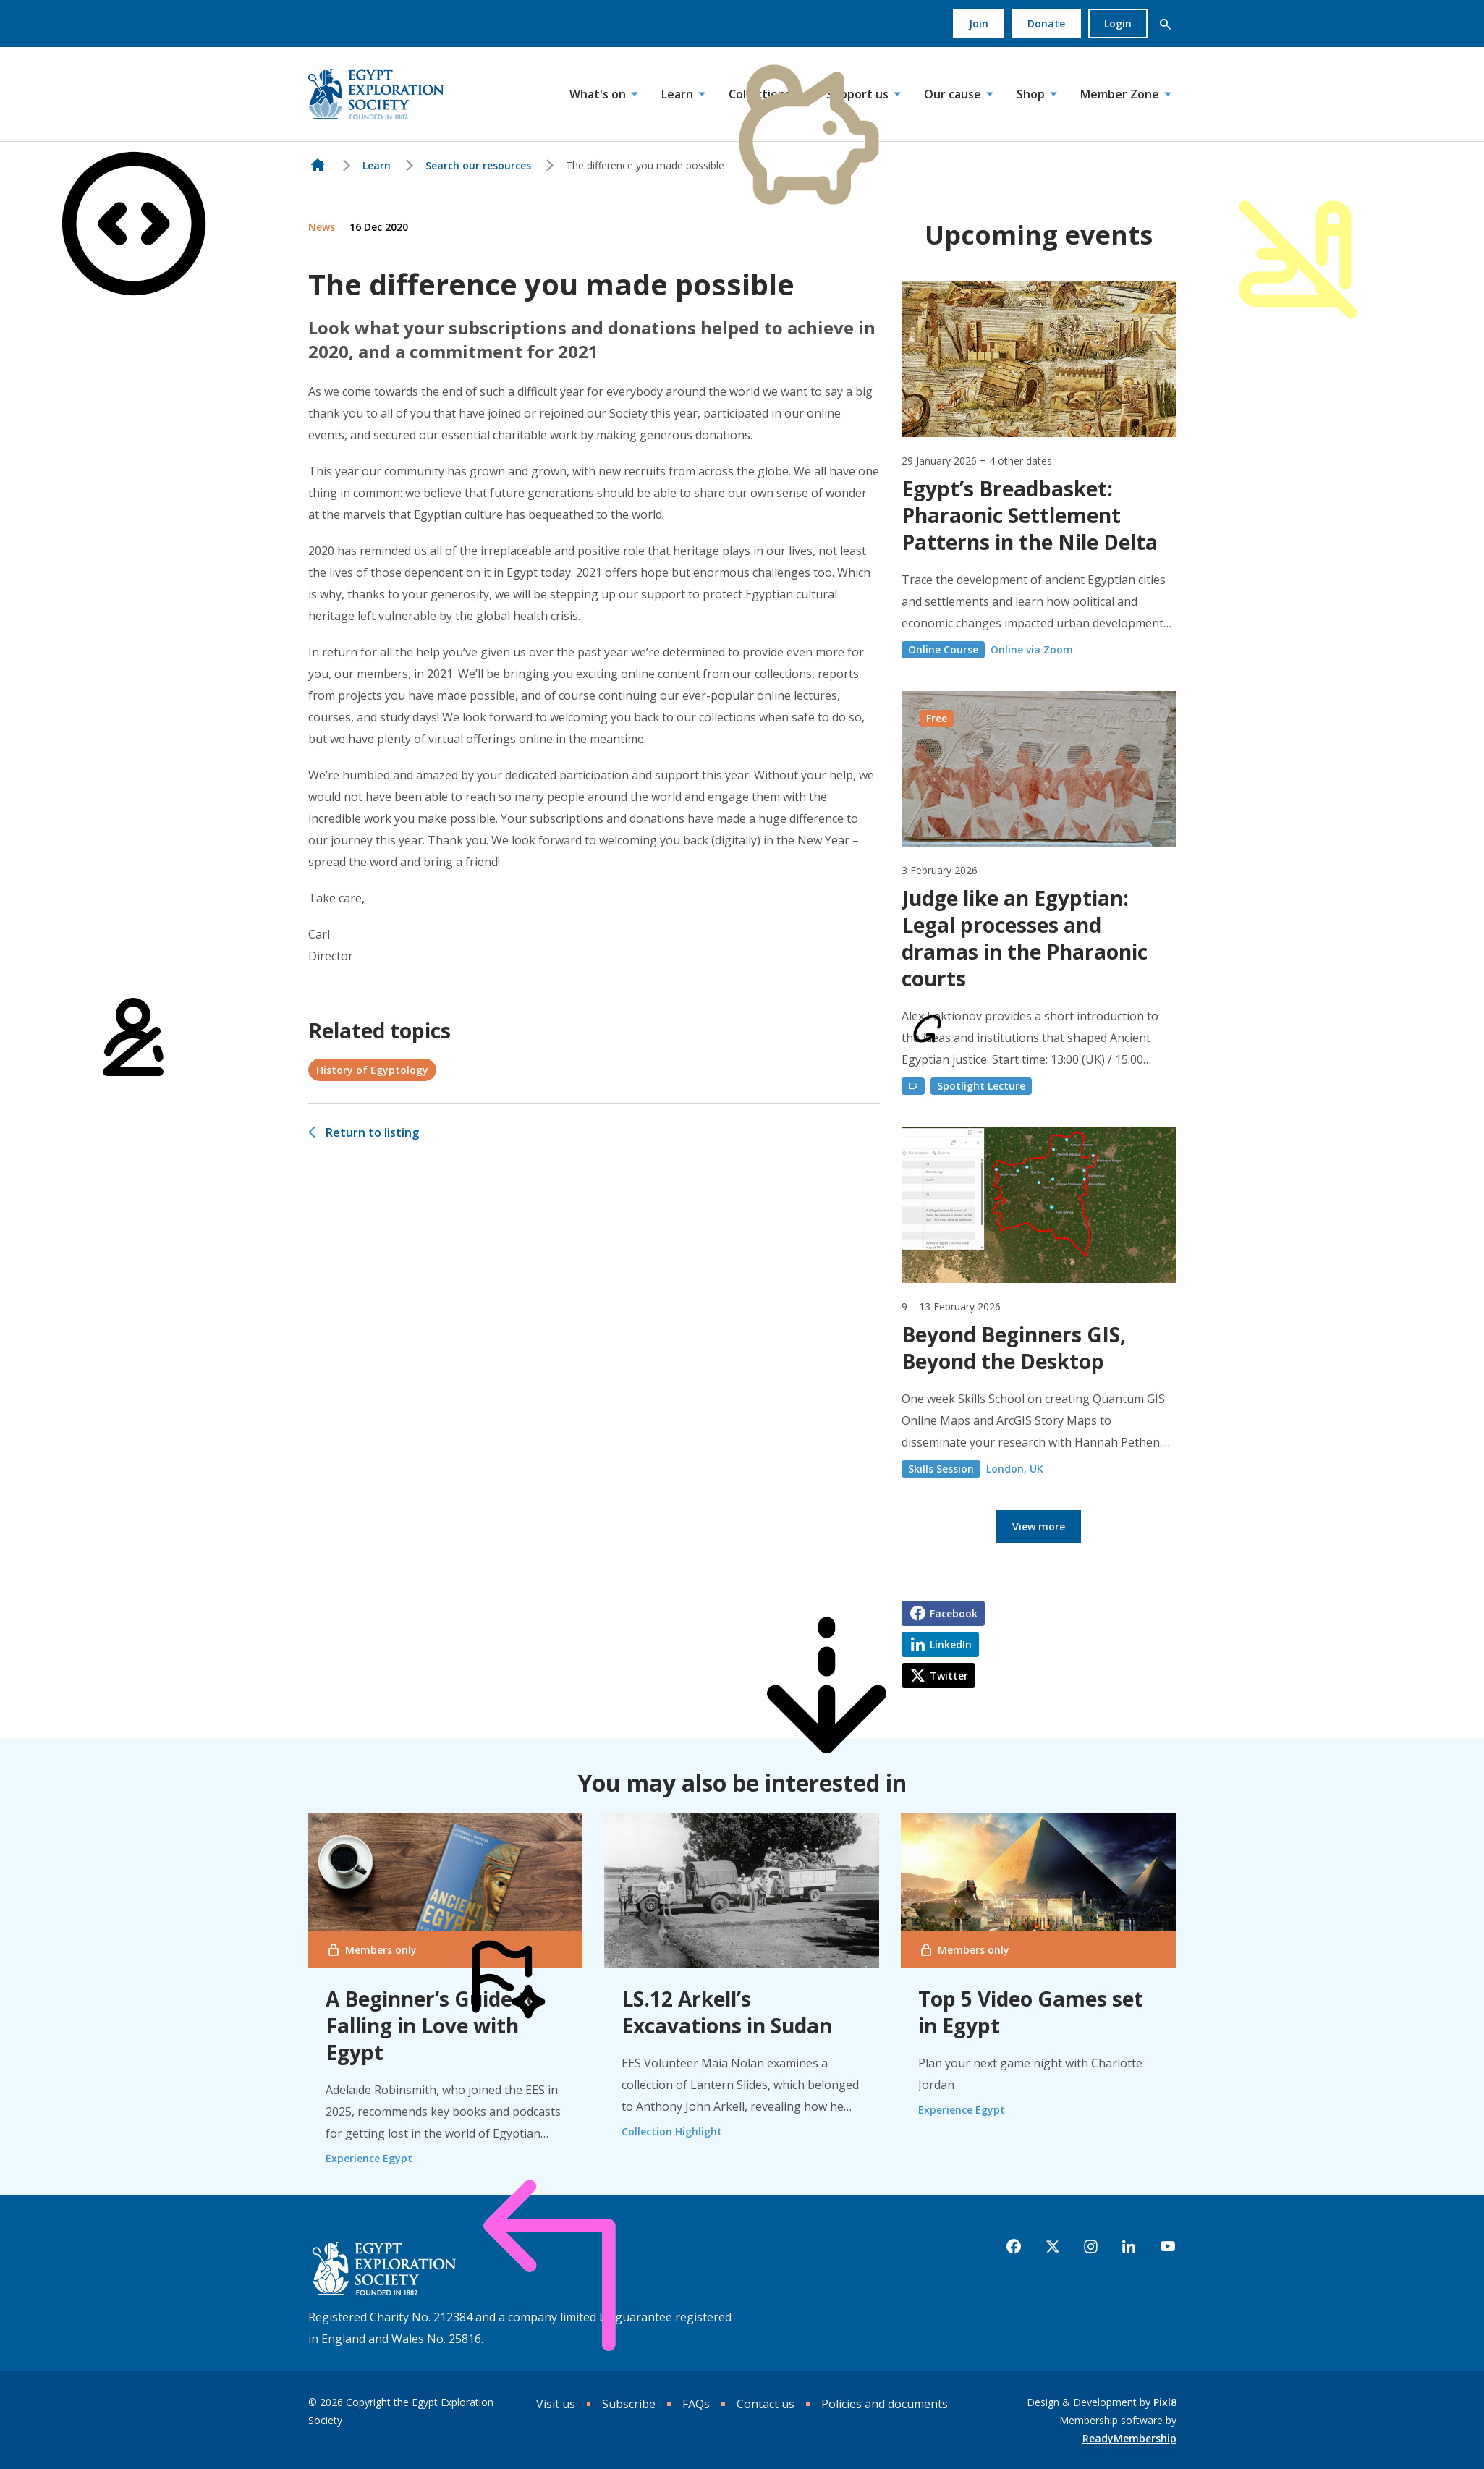 The height and width of the screenshot is (2469, 1484). Describe the element at coordinates (502, 1975) in the screenshot. I see `flag content for AI review or processing` at that location.